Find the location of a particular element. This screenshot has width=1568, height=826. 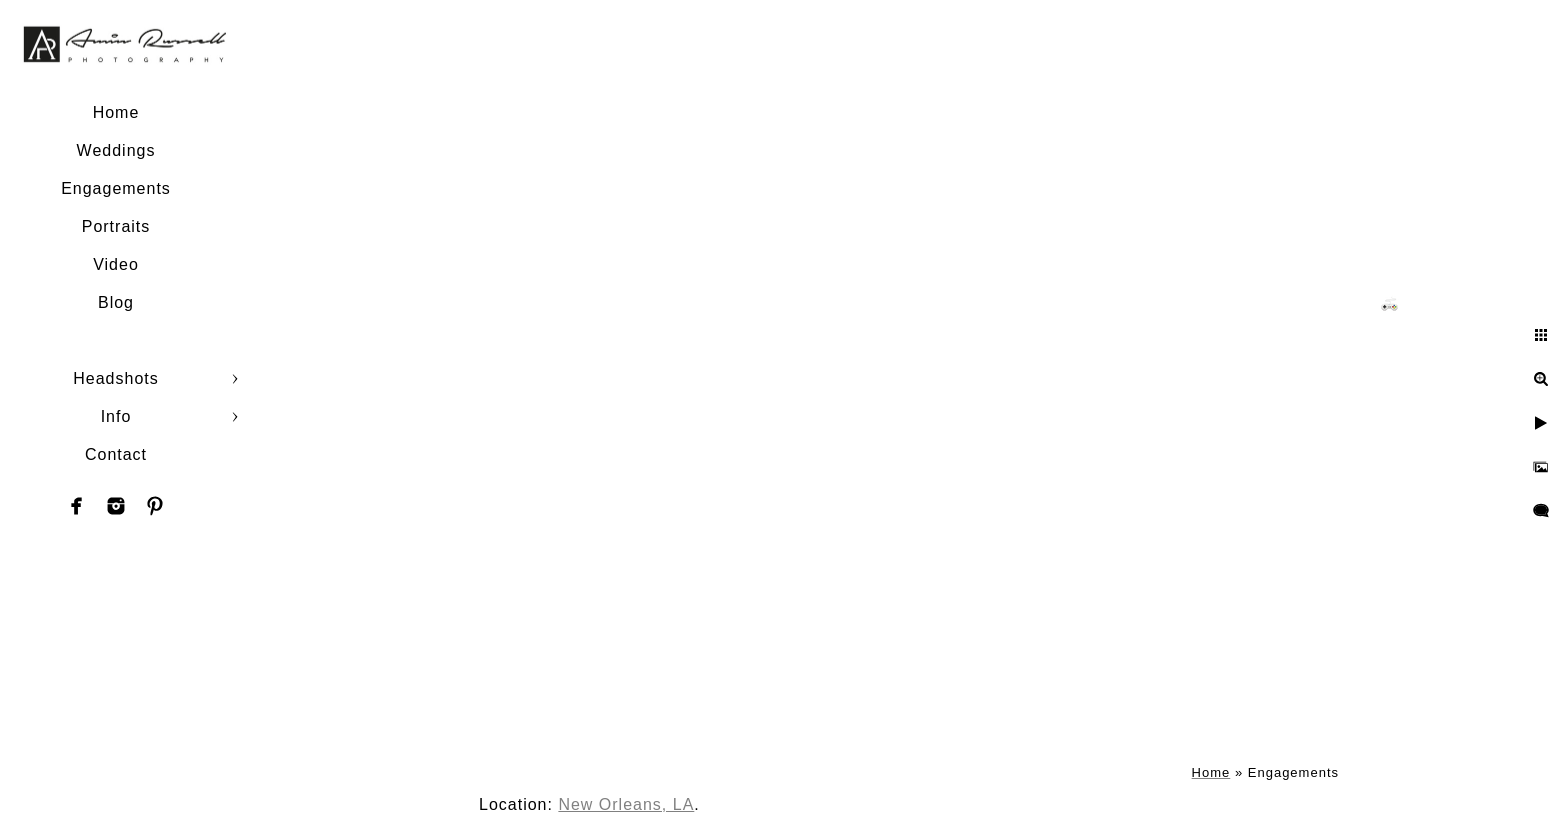

file is syncing to OneDrive cloud storage is located at coordinates (439, 632).